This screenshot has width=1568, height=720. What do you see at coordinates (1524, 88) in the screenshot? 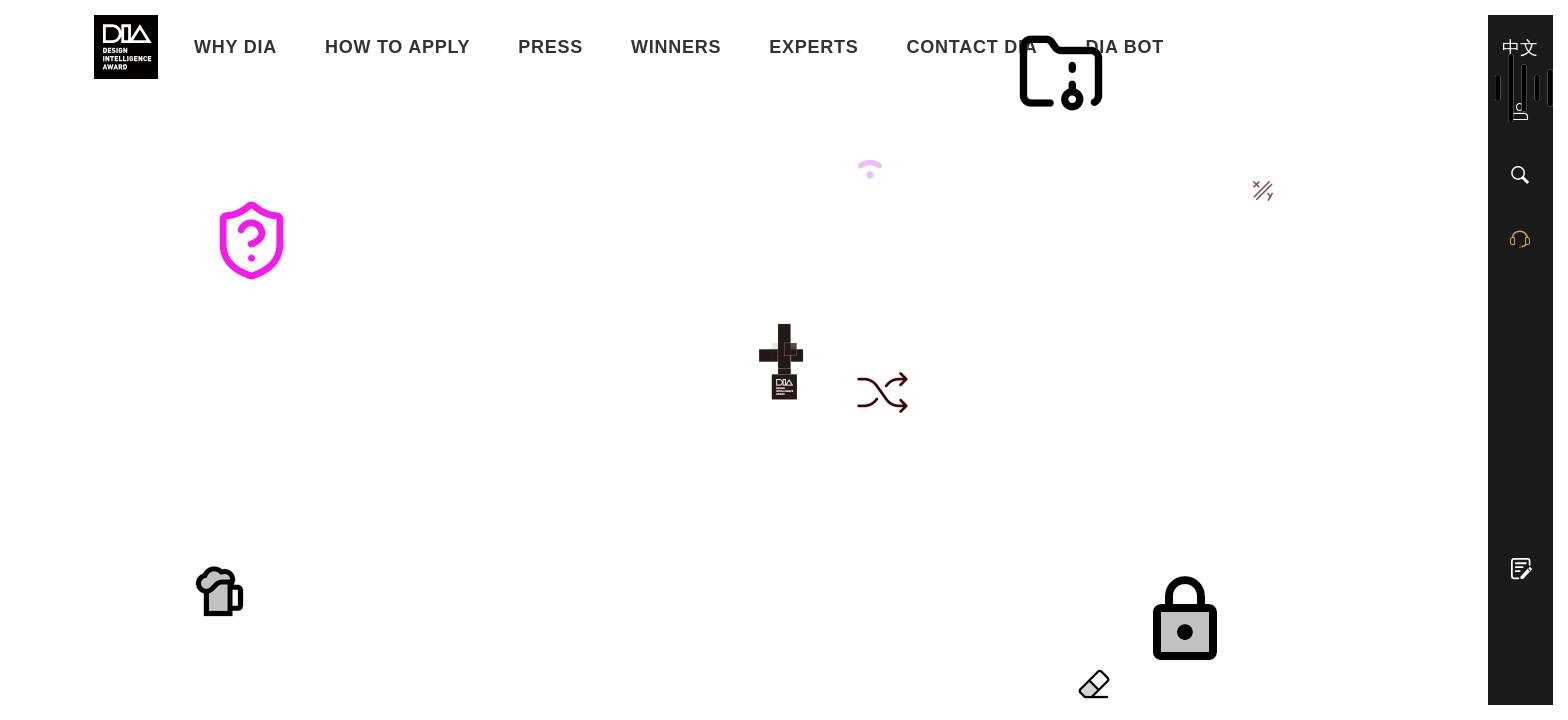
I see `audio waveform or sound visualization` at bounding box center [1524, 88].